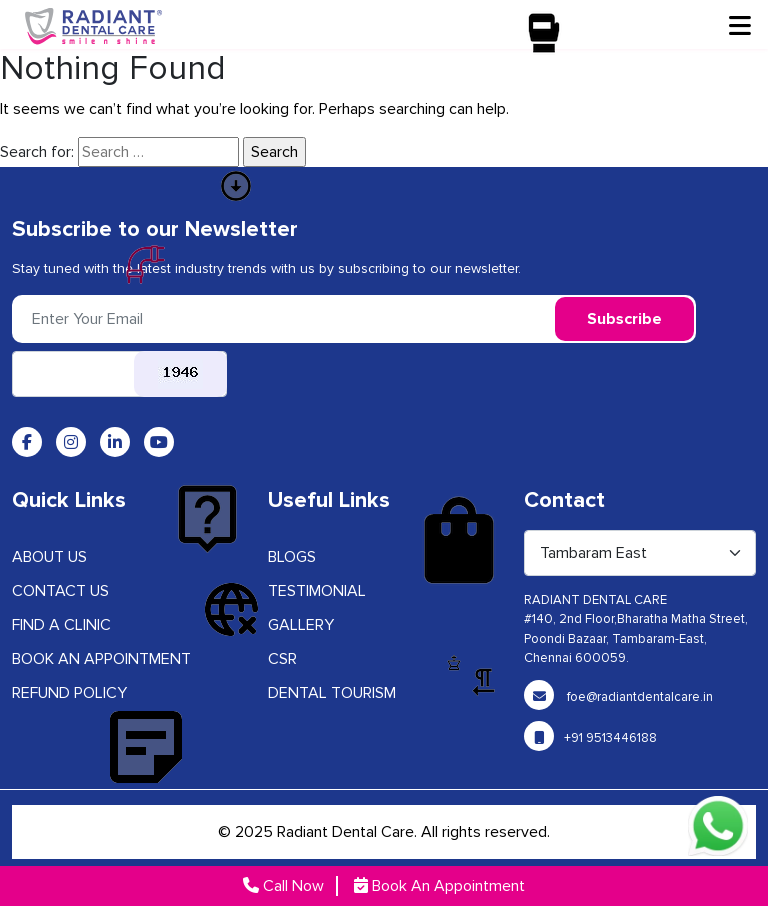 The width and height of the screenshot is (768, 906). Describe the element at coordinates (231, 609) in the screenshot. I see `disconnect from the internet` at that location.